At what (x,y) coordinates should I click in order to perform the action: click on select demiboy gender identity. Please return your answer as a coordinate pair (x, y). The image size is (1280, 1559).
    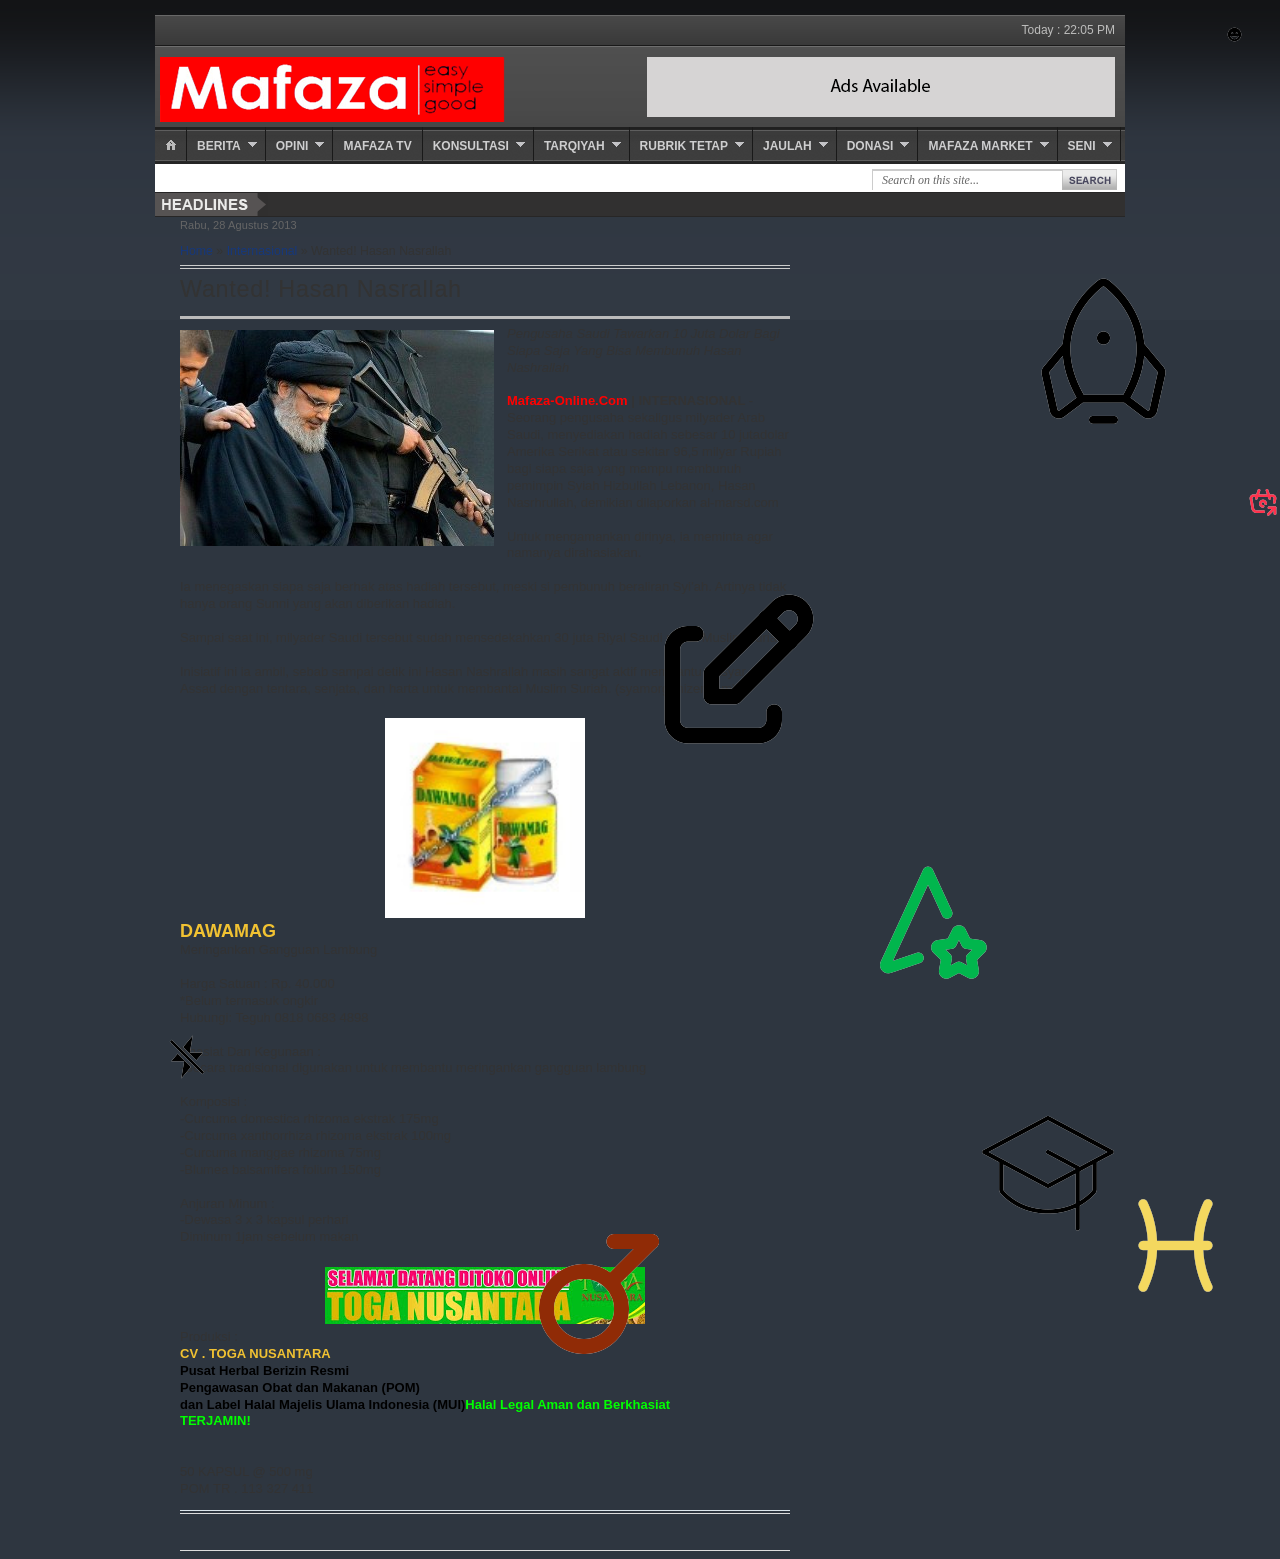
    Looking at the image, I should click on (599, 1294).